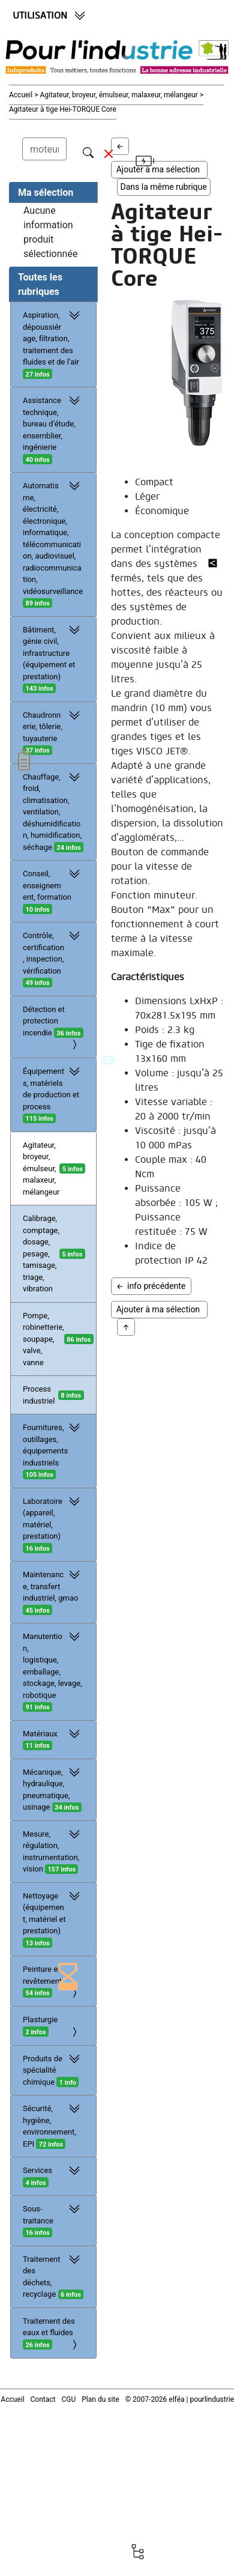  Describe the element at coordinates (68, 1977) in the screenshot. I see `indicates time is running low` at that location.